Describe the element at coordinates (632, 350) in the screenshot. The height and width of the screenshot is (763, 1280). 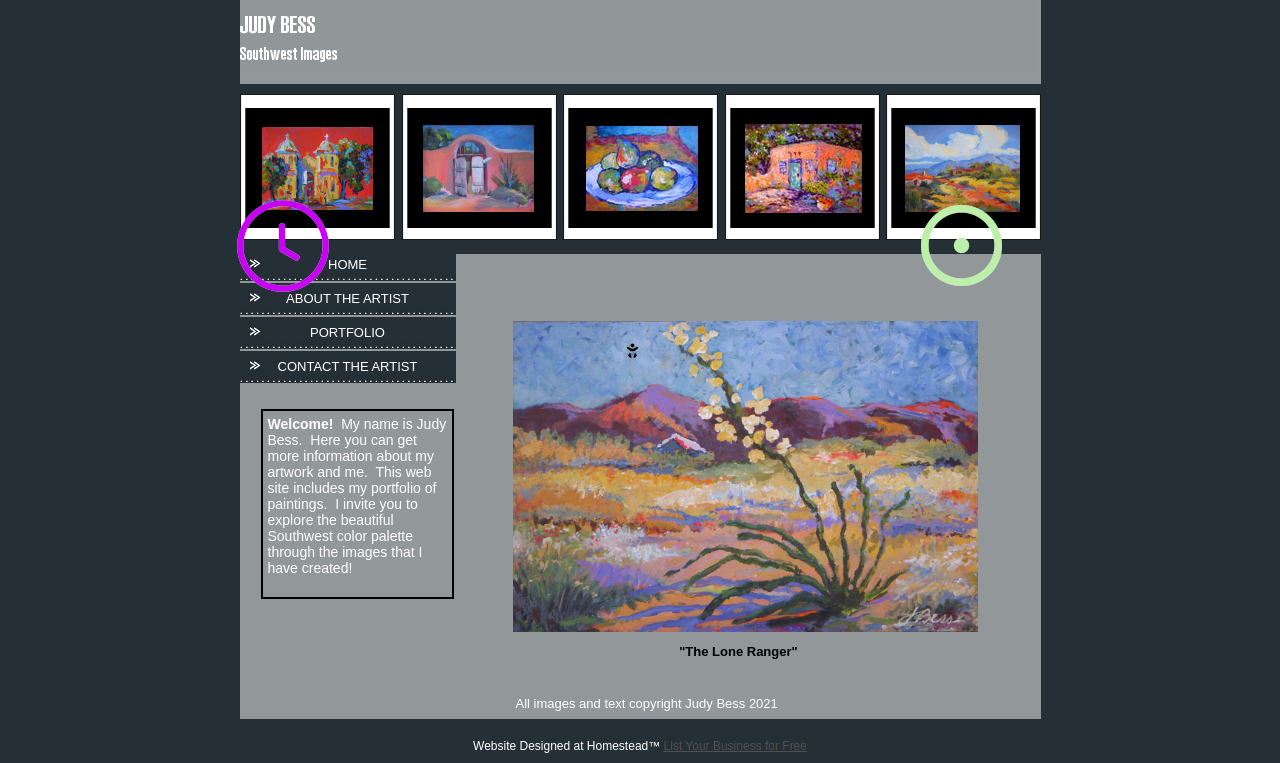
I see `access baby or infant-related features` at that location.